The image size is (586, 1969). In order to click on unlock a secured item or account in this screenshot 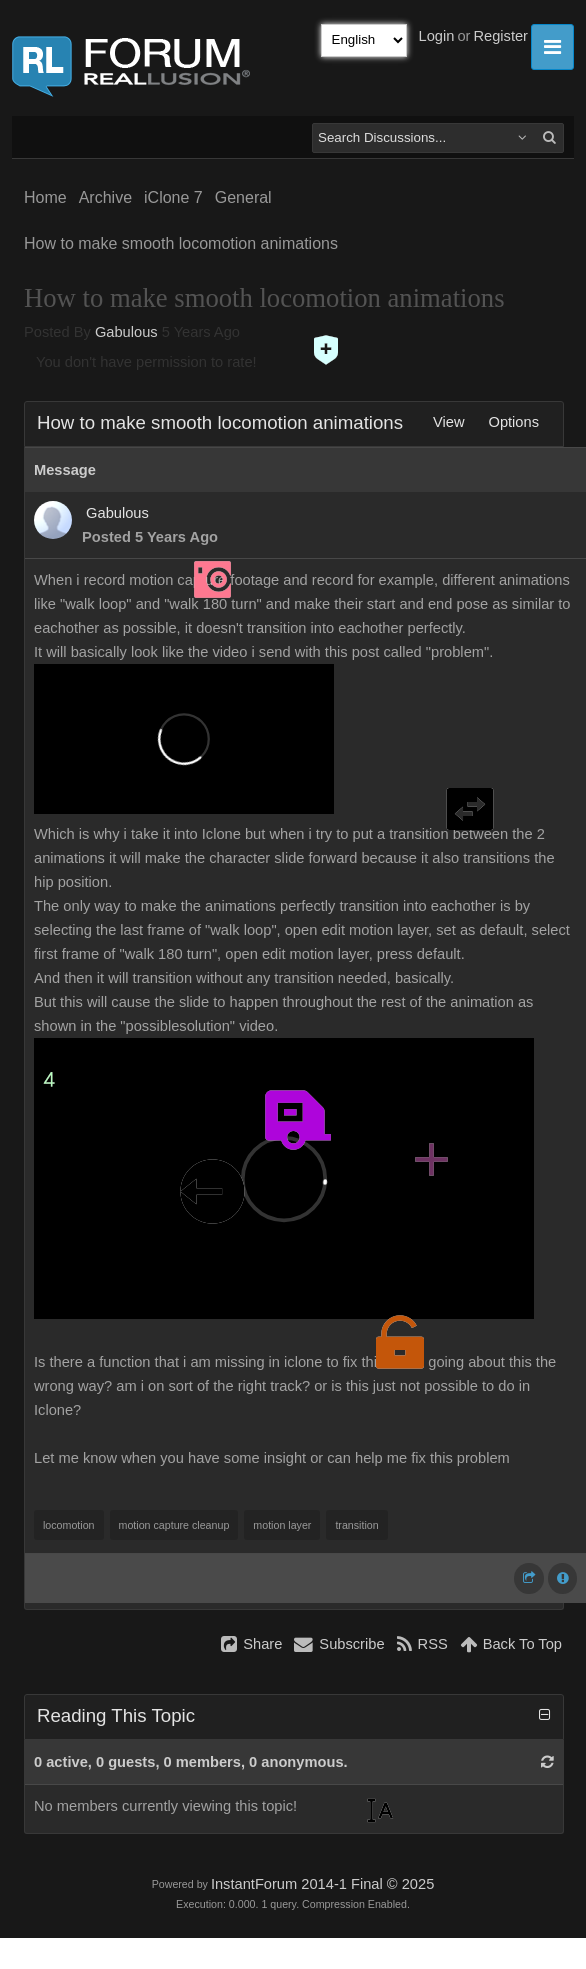, I will do `click(400, 1342)`.